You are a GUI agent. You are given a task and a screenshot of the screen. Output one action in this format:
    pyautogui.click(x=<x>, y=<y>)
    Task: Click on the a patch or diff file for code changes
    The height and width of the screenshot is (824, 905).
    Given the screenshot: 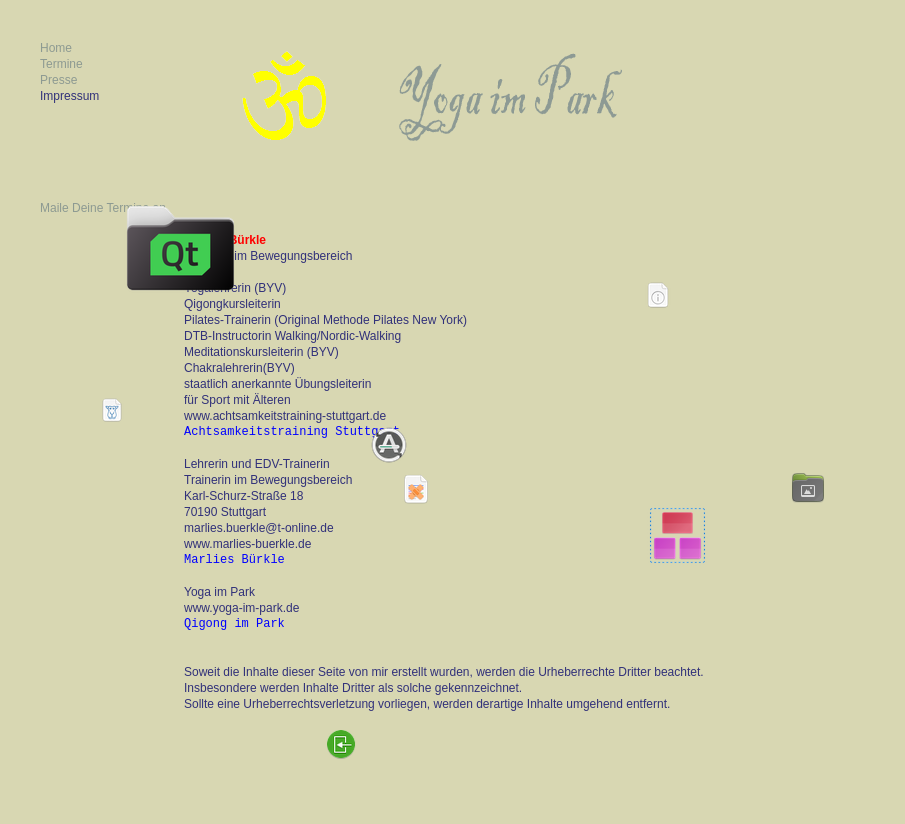 What is the action you would take?
    pyautogui.click(x=416, y=489)
    